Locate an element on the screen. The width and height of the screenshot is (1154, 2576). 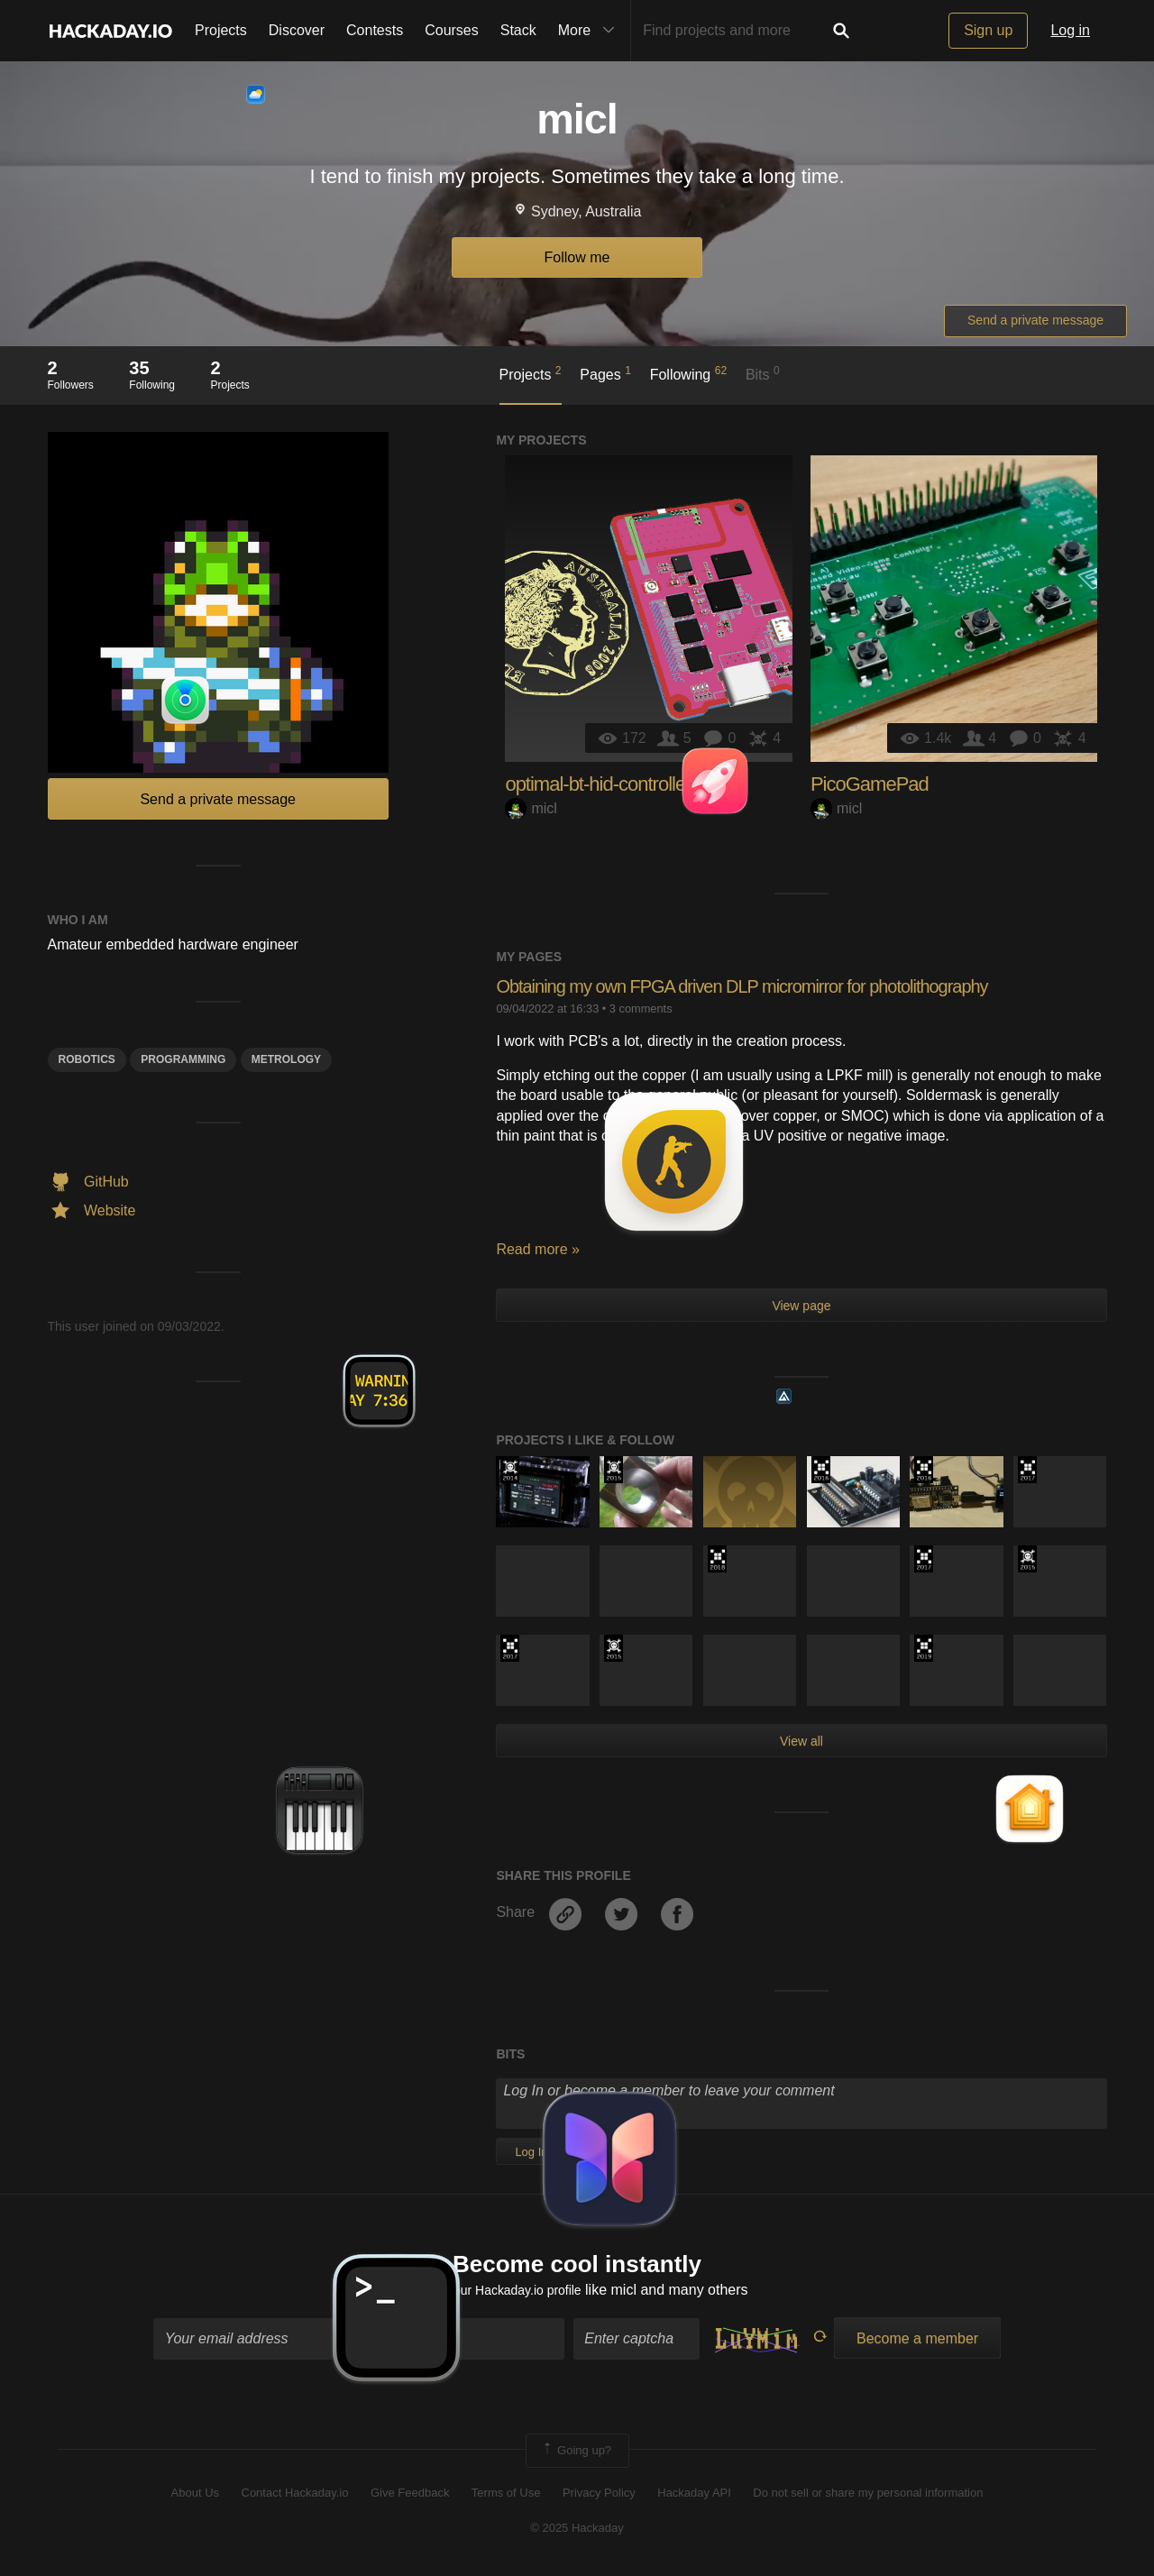
open the journal app is located at coordinates (609, 2159).